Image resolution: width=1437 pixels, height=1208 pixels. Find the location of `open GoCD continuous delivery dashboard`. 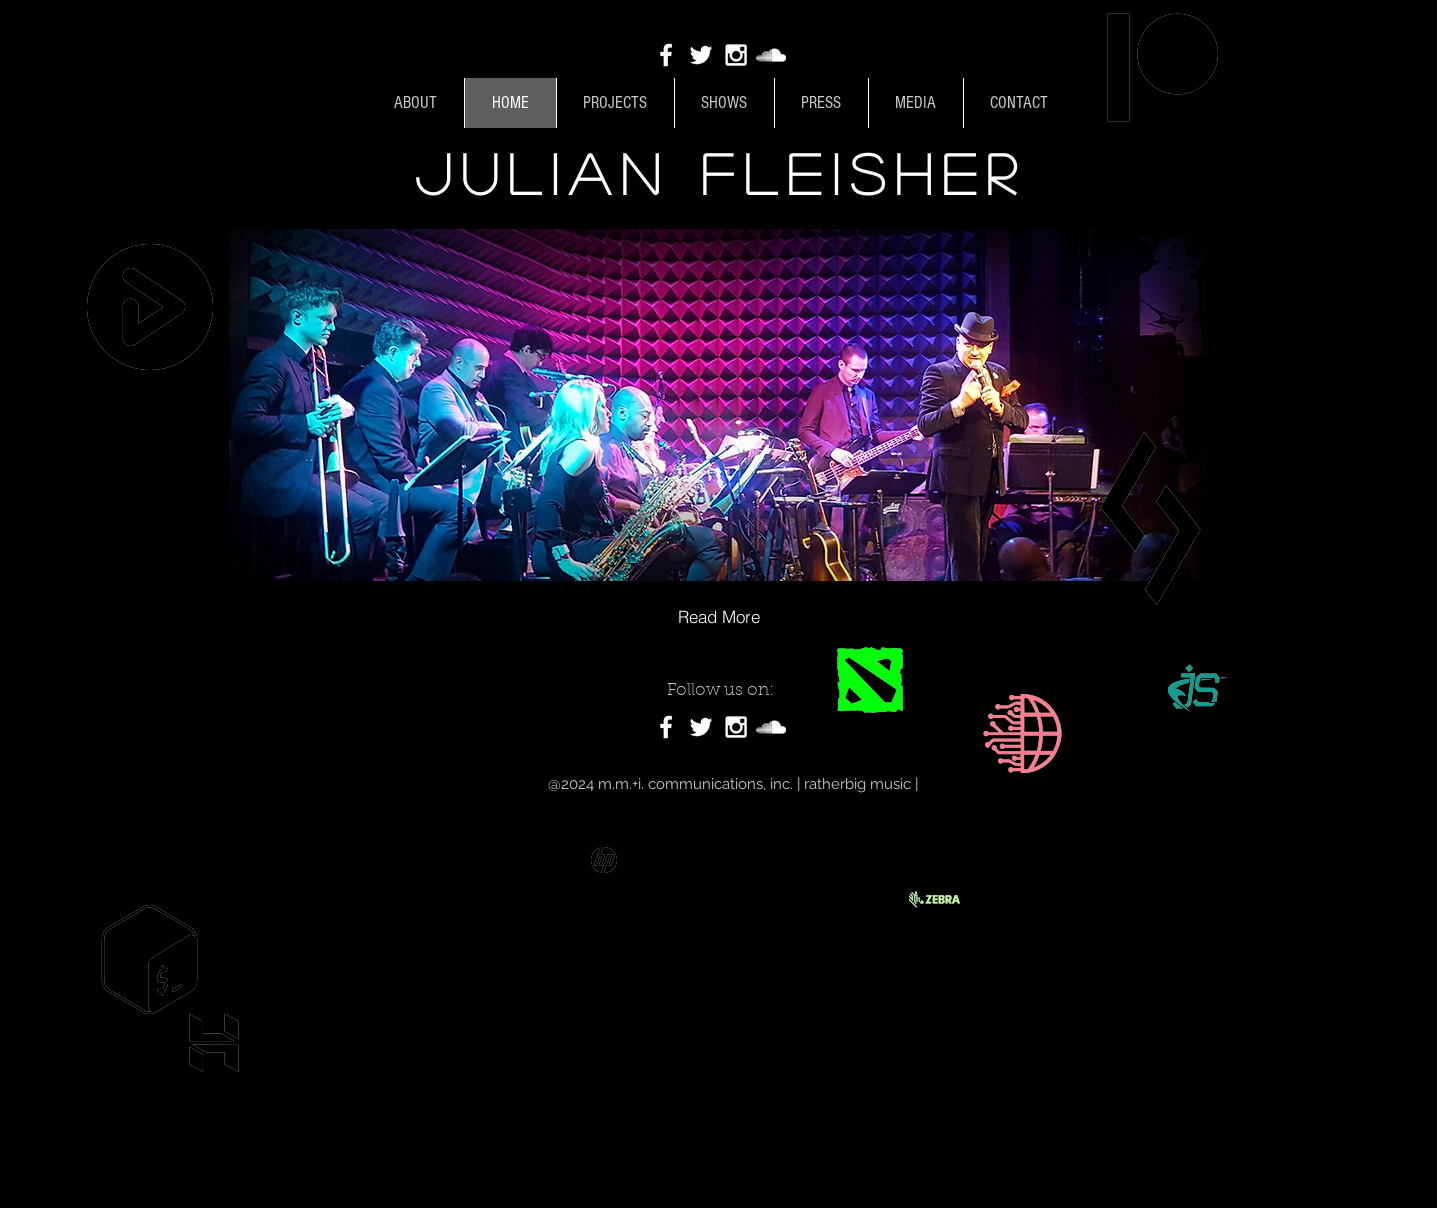

open GoCD continuous delivery dashboard is located at coordinates (150, 307).